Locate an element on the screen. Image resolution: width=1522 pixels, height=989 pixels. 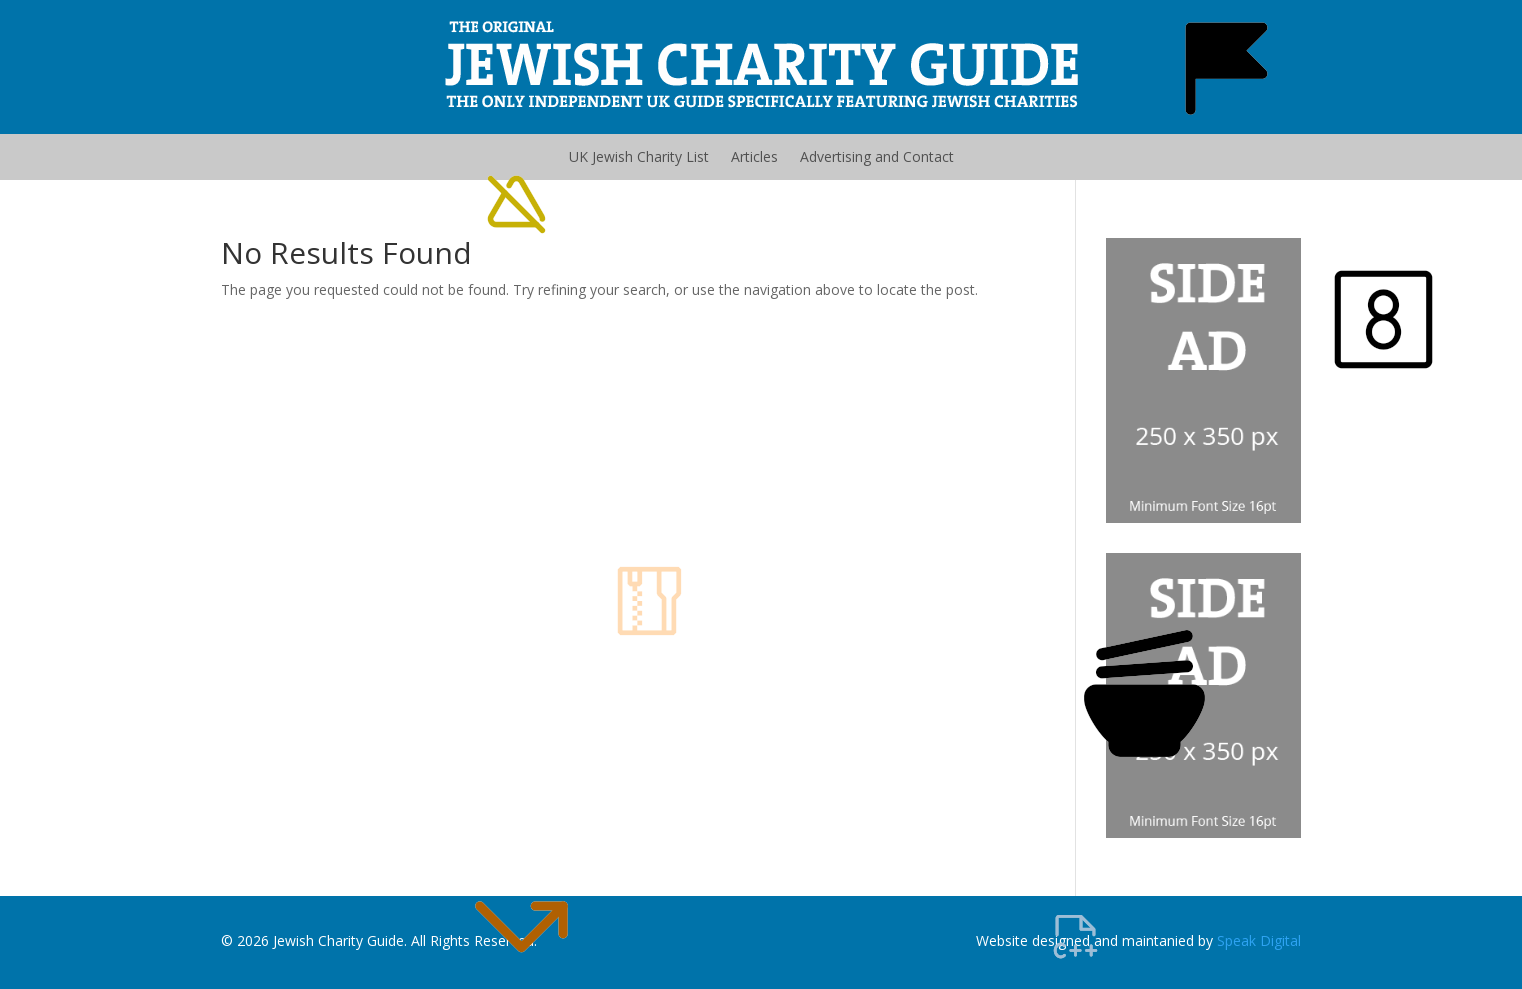
do not bleach - laundry care instruction is located at coordinates (516, 204).